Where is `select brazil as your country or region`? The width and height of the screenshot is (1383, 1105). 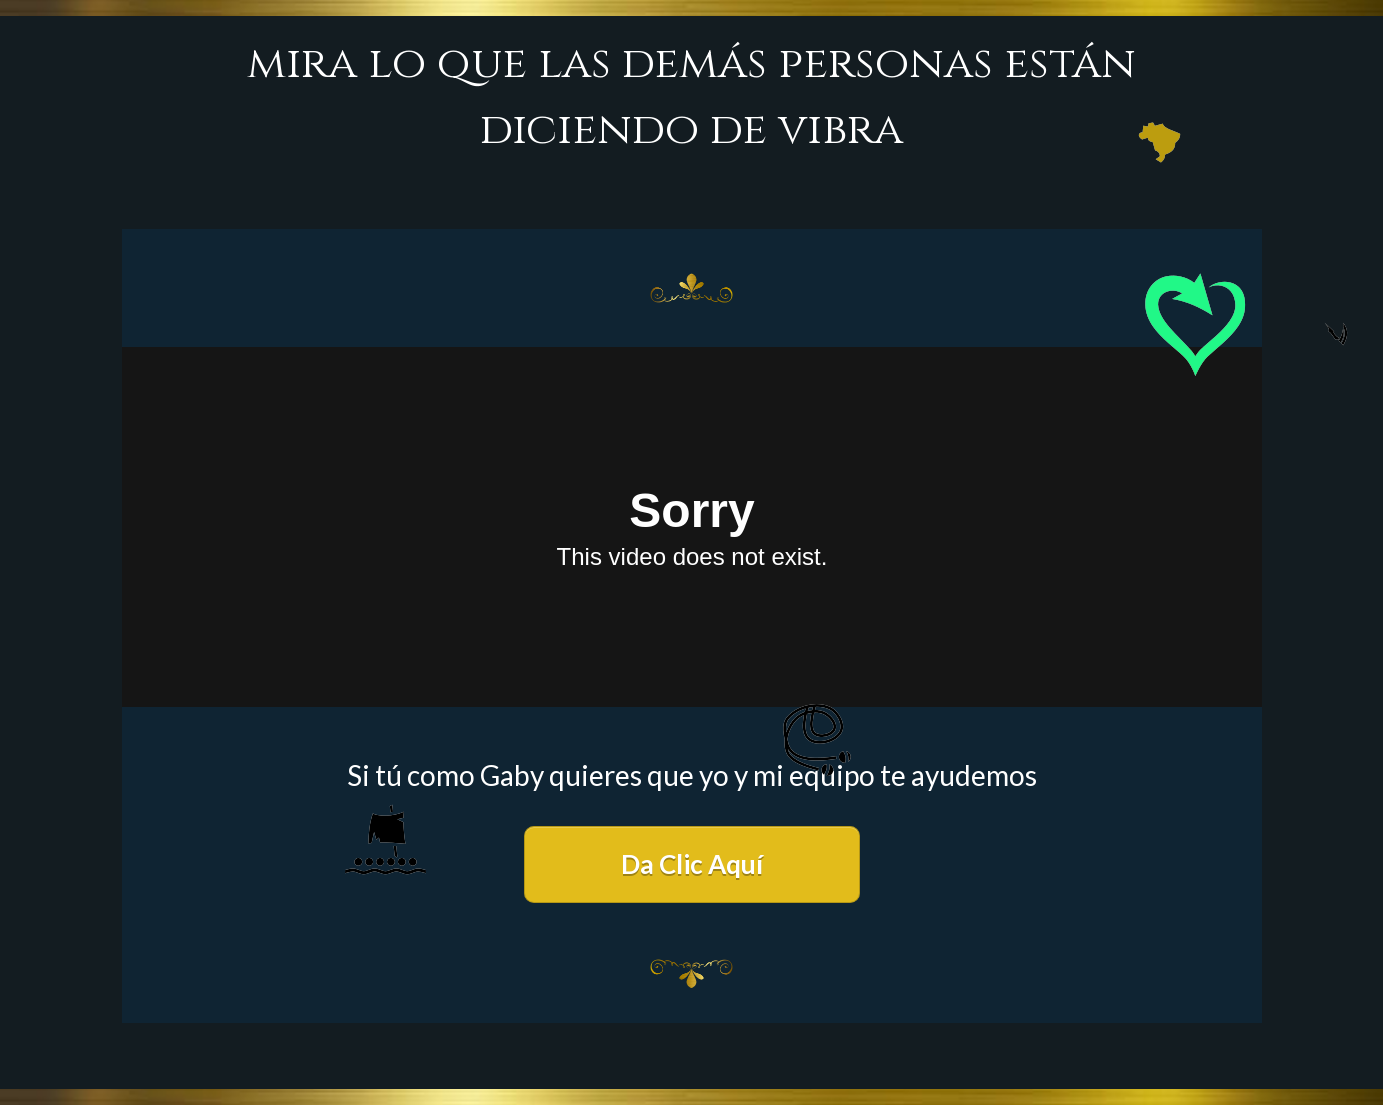
select brazil as your country or region is located at coordinates (1159, 142).